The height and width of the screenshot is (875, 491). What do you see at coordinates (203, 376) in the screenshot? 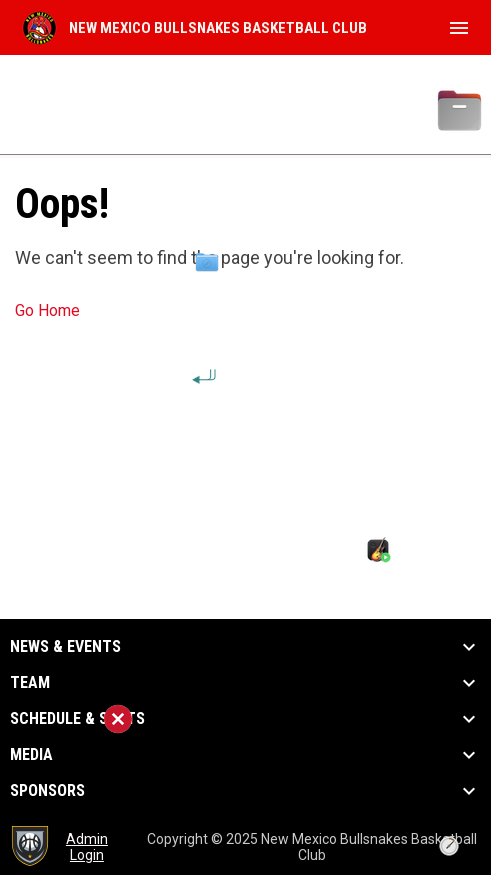
I see `reply to all recipients of an email` at bounding box center [203, 376].